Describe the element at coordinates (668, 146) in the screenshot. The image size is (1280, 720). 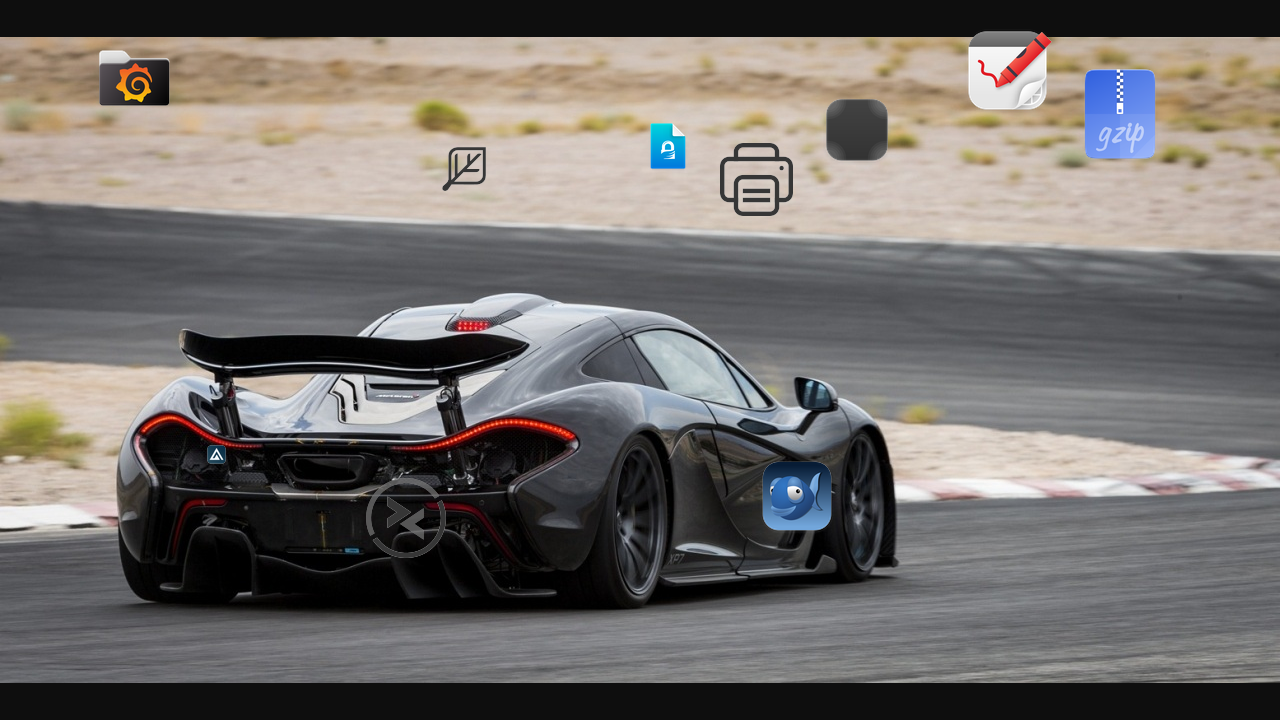
I see `a PGP-encrypted file` at that location.